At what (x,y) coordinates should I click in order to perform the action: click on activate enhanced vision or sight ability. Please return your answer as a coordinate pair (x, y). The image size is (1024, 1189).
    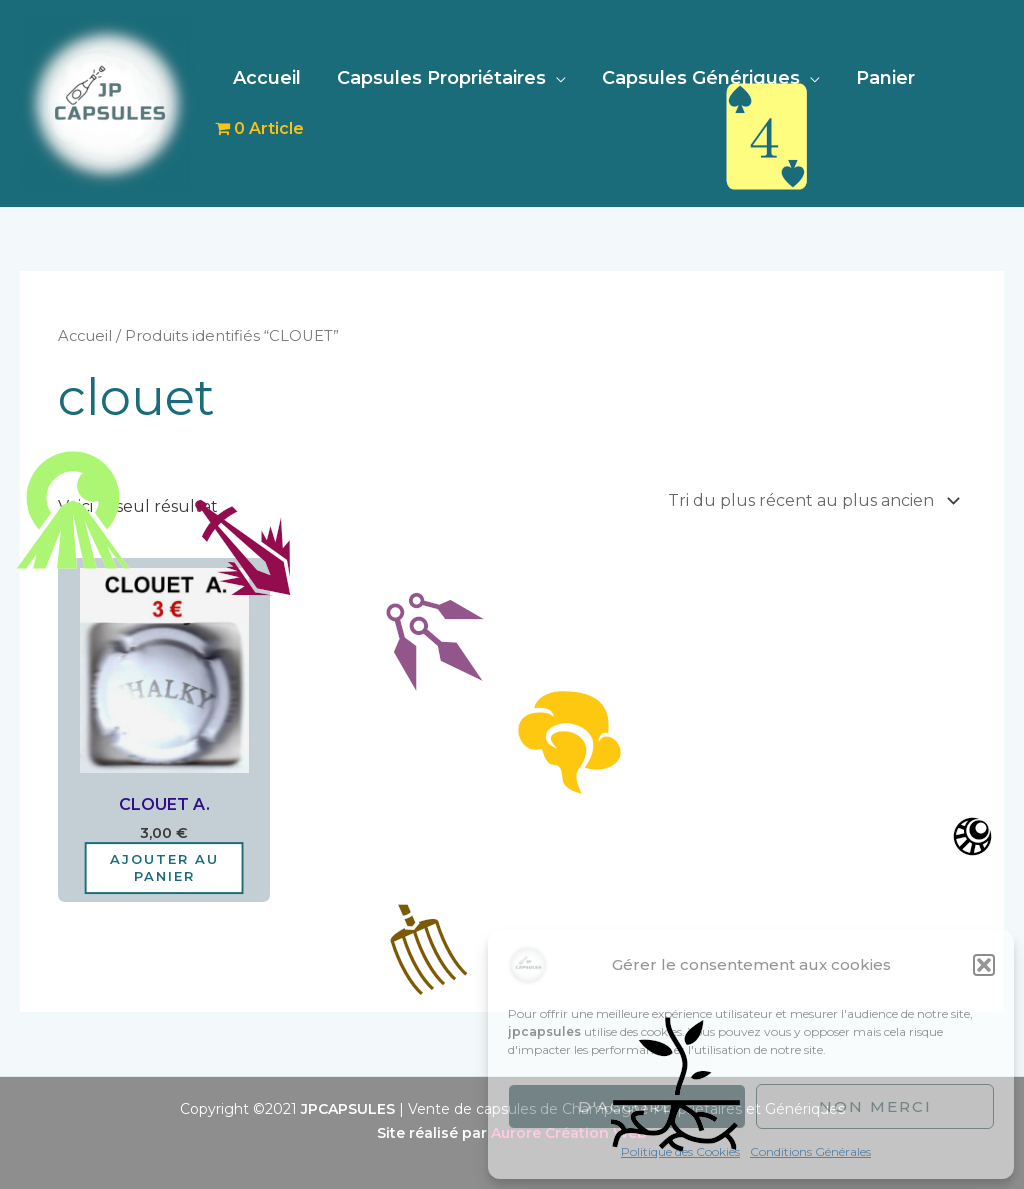
    Looking at the image, I should click on (73, 510).